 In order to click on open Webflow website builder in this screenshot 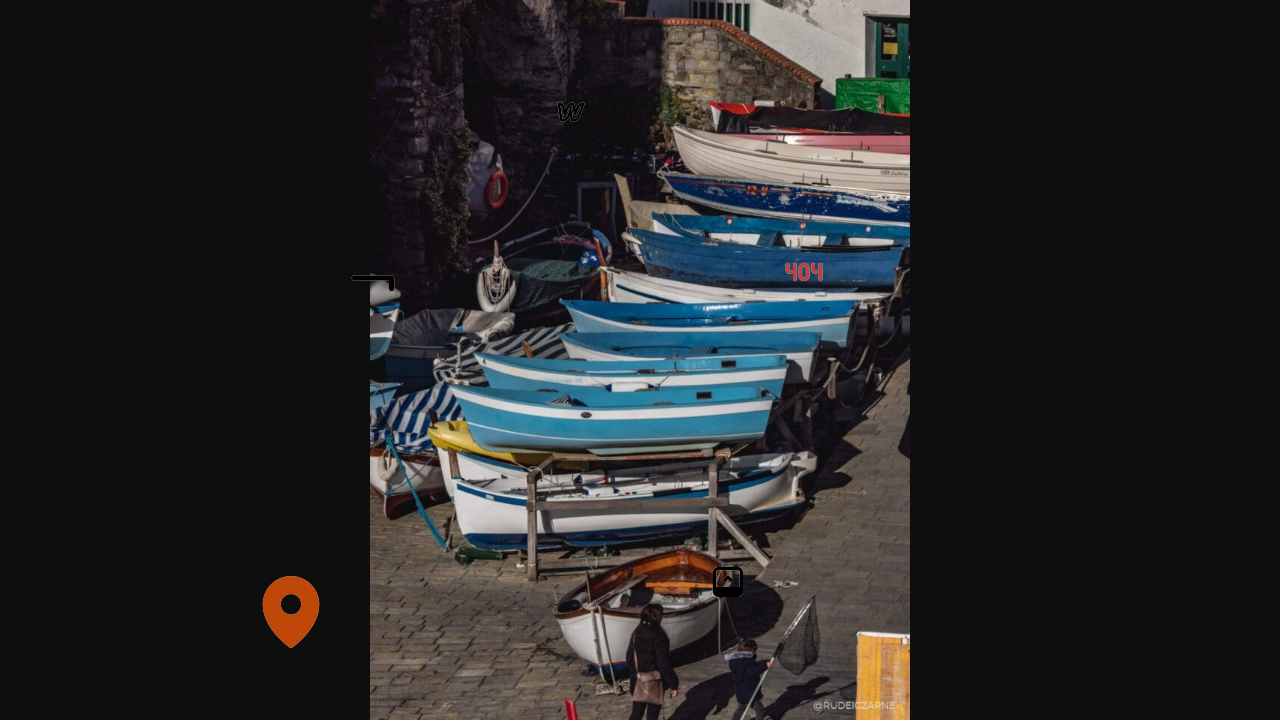, I will do `click(570, 111)`.